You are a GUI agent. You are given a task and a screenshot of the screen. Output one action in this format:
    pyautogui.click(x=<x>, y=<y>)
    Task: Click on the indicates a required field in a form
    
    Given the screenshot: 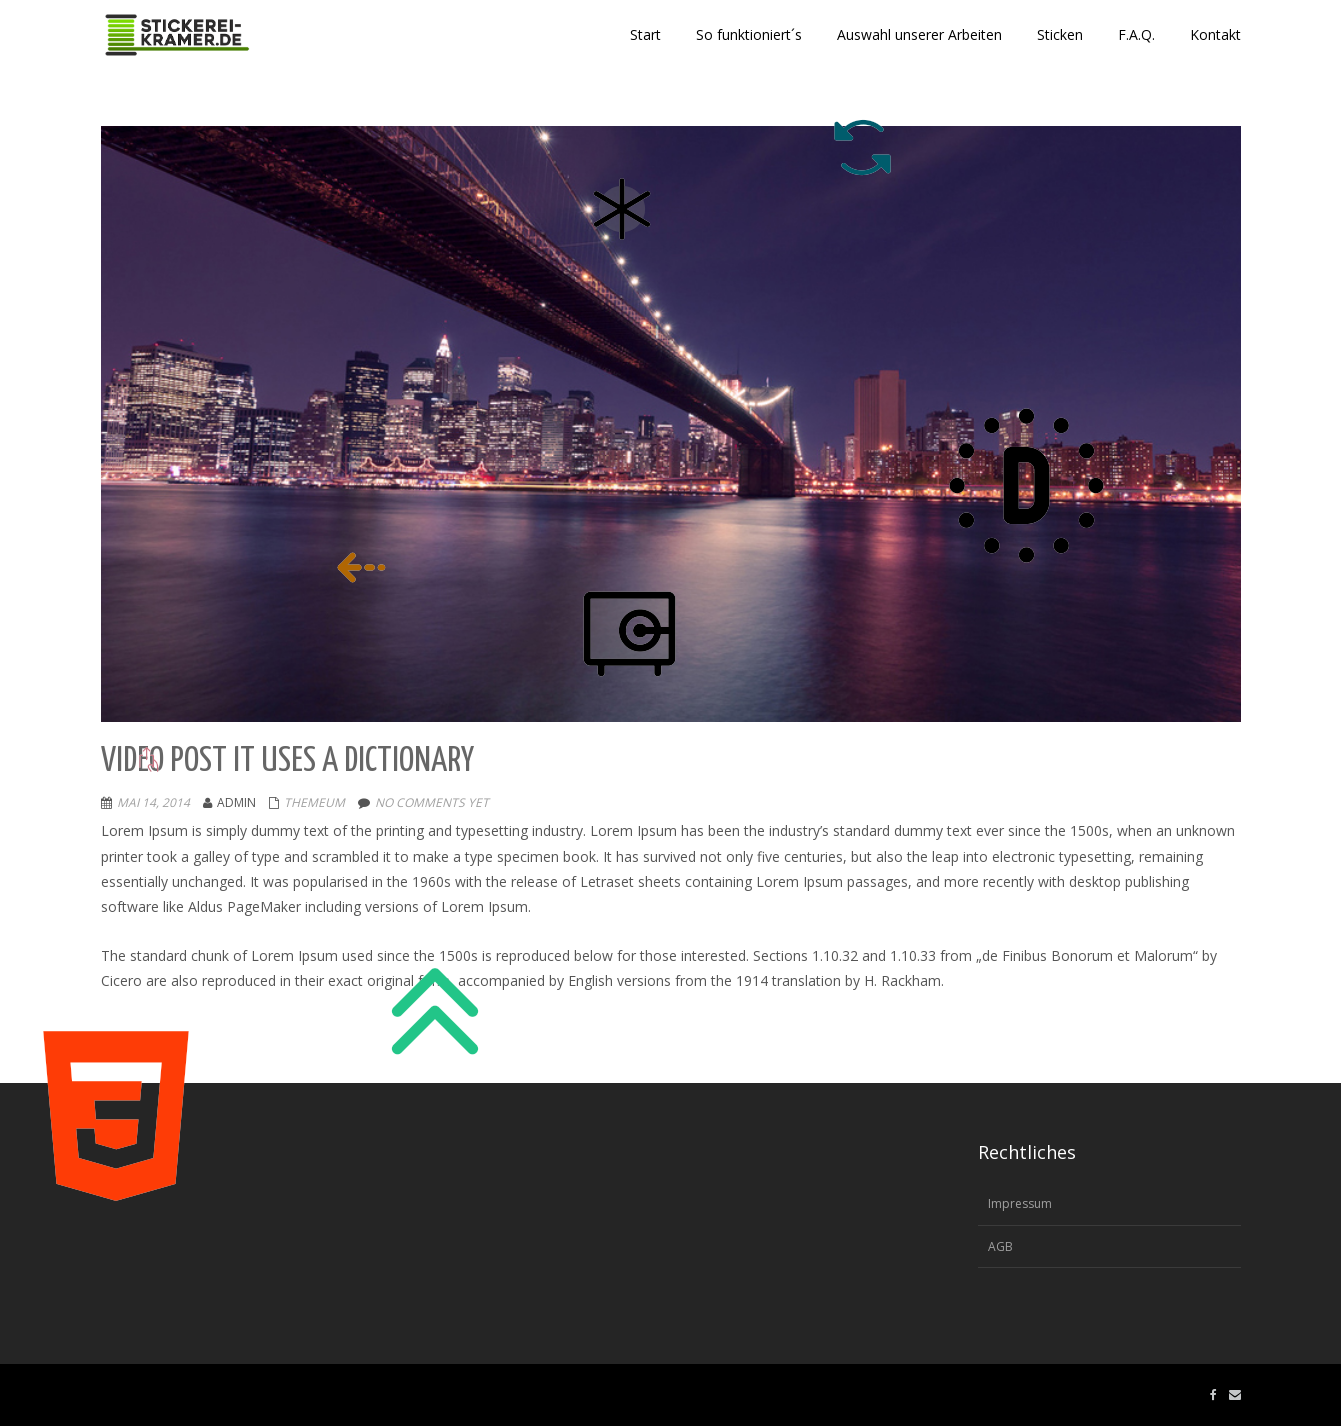 What is the action you would take?
    pyautogui.click(x=622, y=209)
    